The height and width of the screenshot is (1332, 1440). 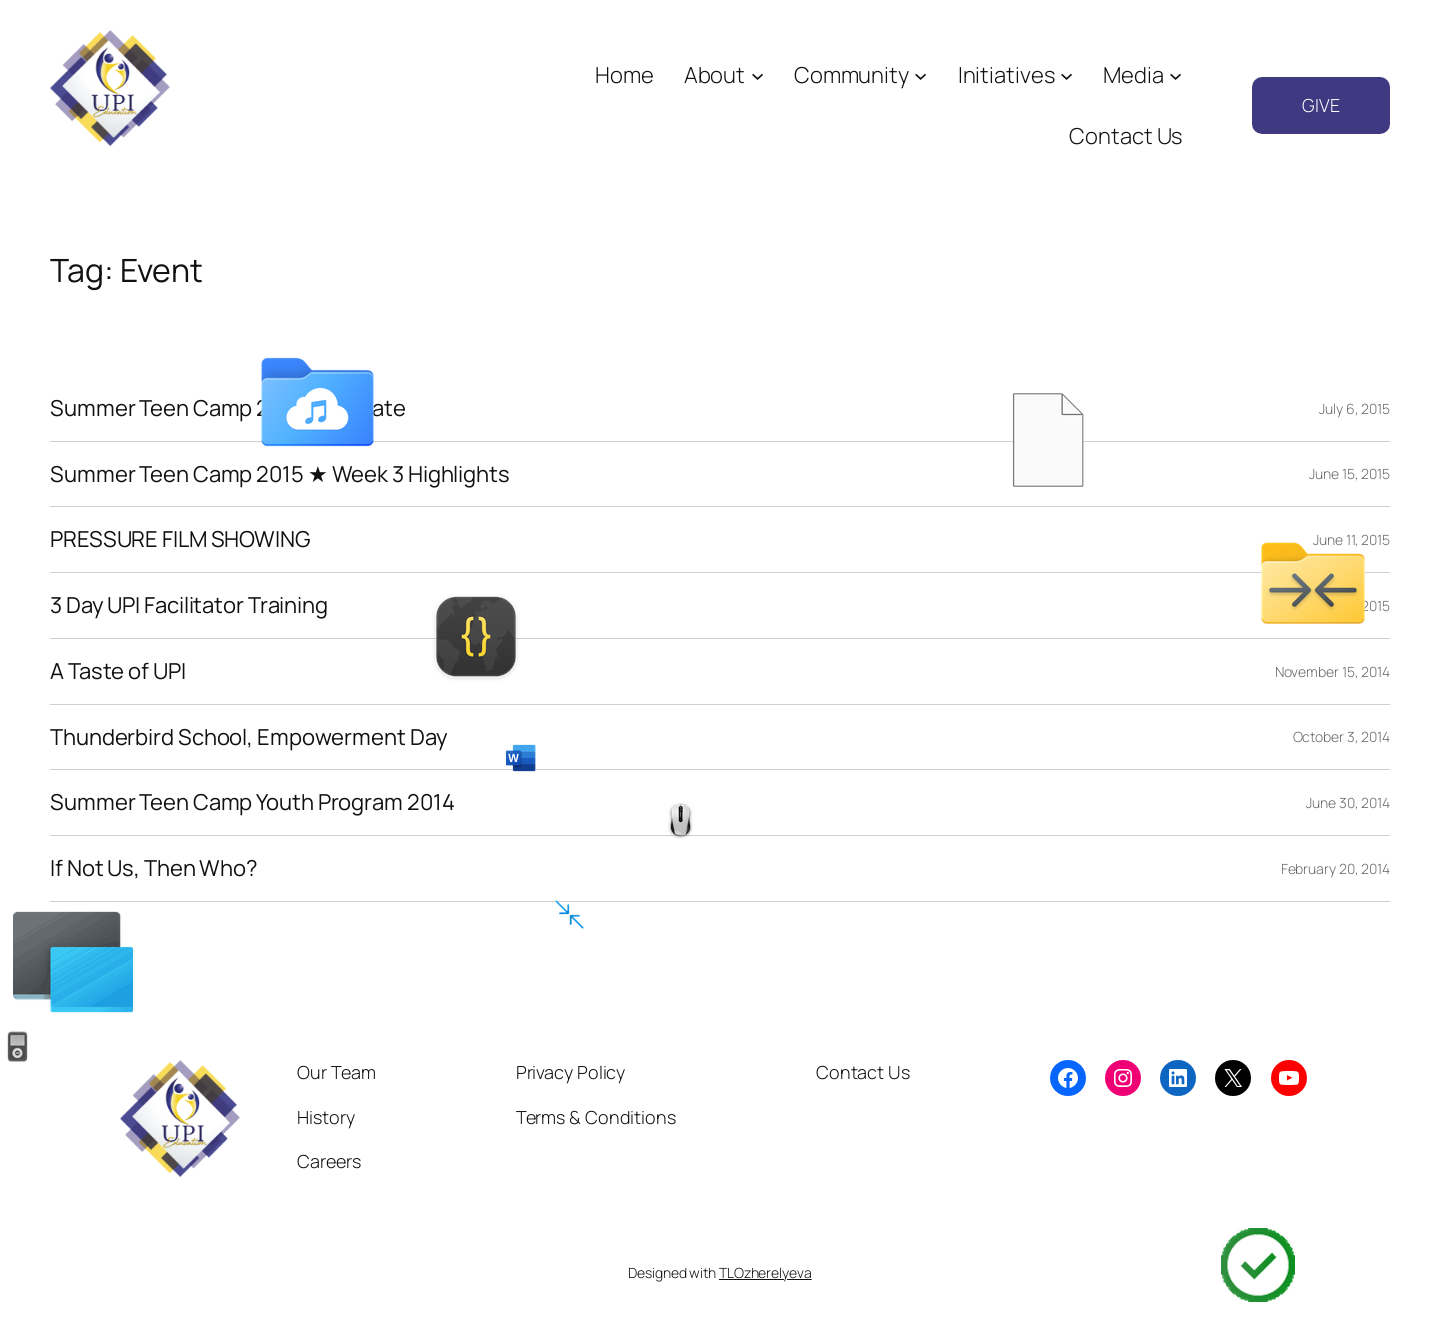 I want to click on file successfully synced to OneDrive, so click(x=1258, y=1265).